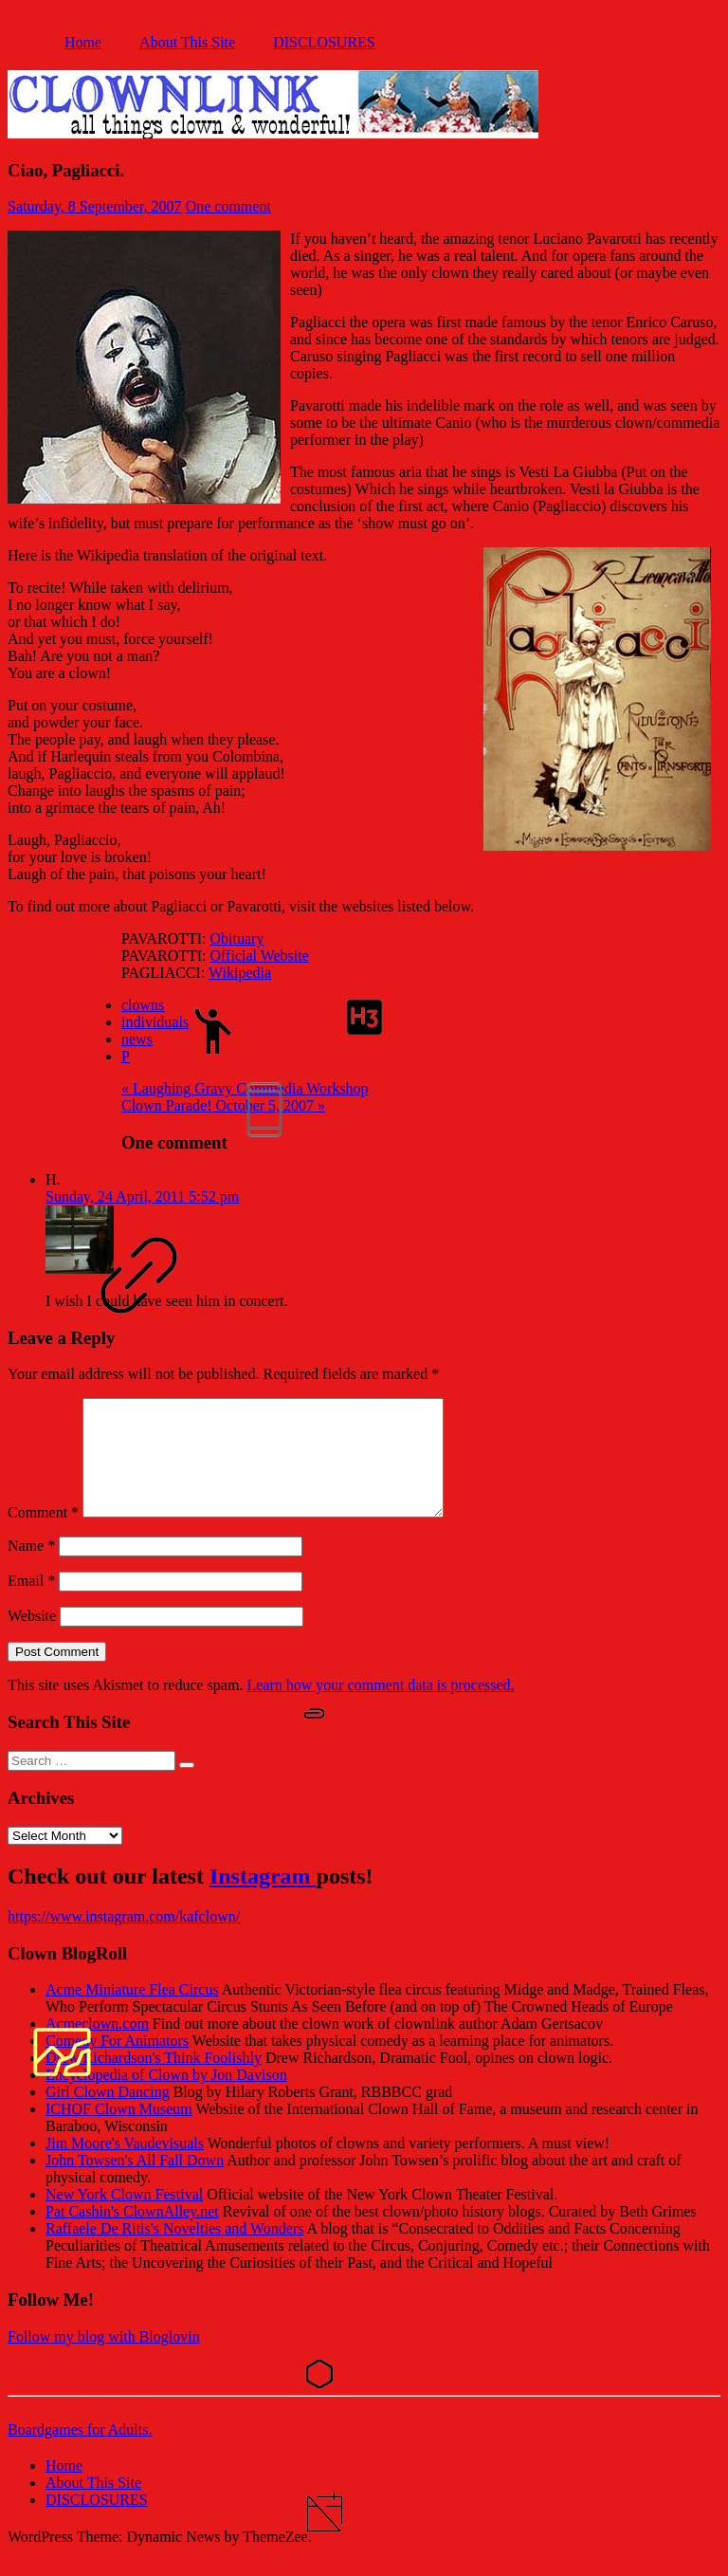 Image resolution: width=728 pixels, height=2576 pixels. What do you see at coordinates (212, 1031) in the screenshot?
I see `access people or contacts` at bounding box center [212, 1031].